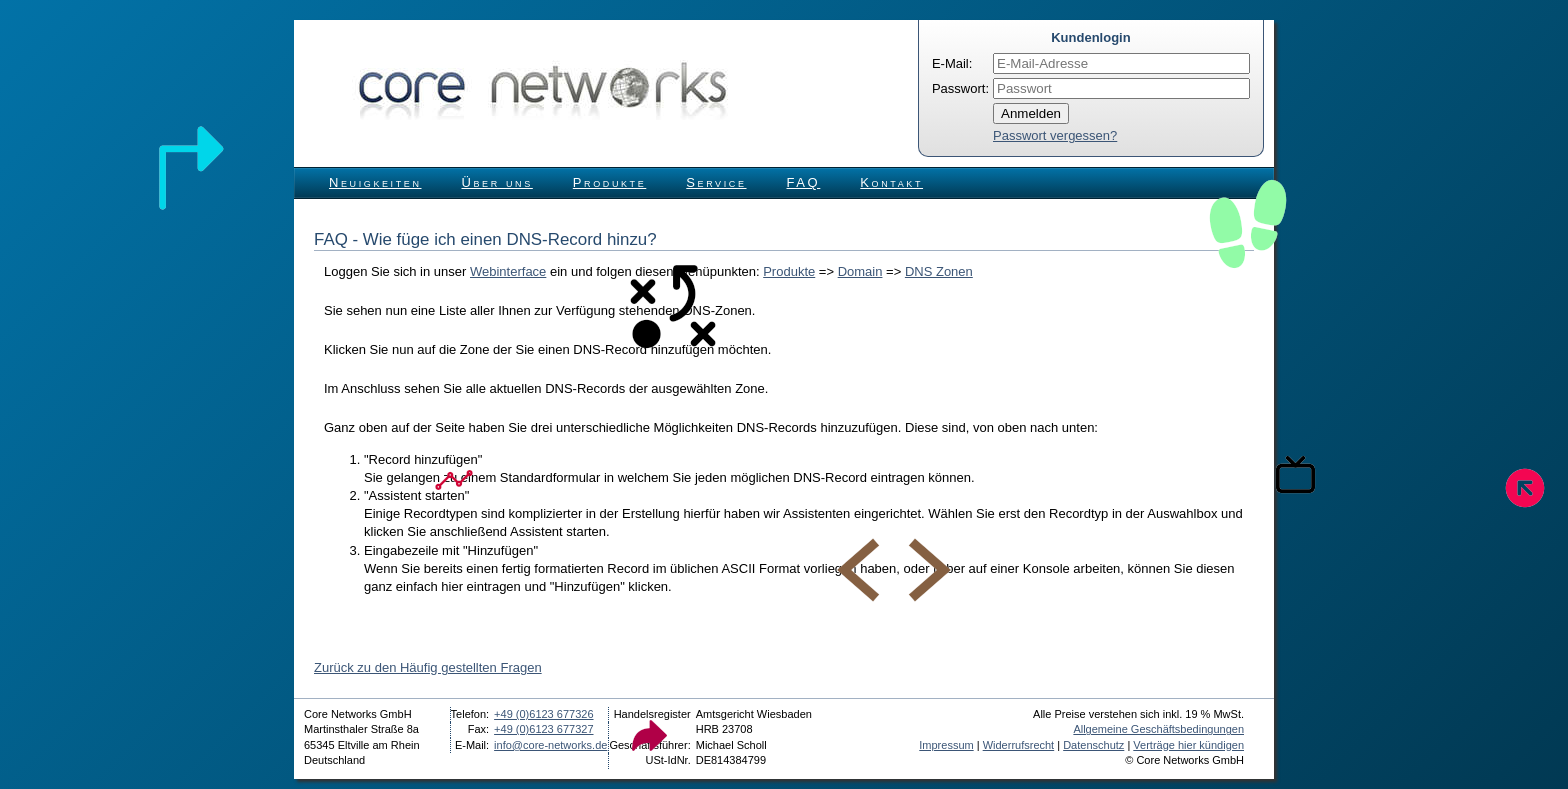  Describe the element at coordinates (1525, 488) in the screenshot. I see `navigate back to previous screen` at that location.